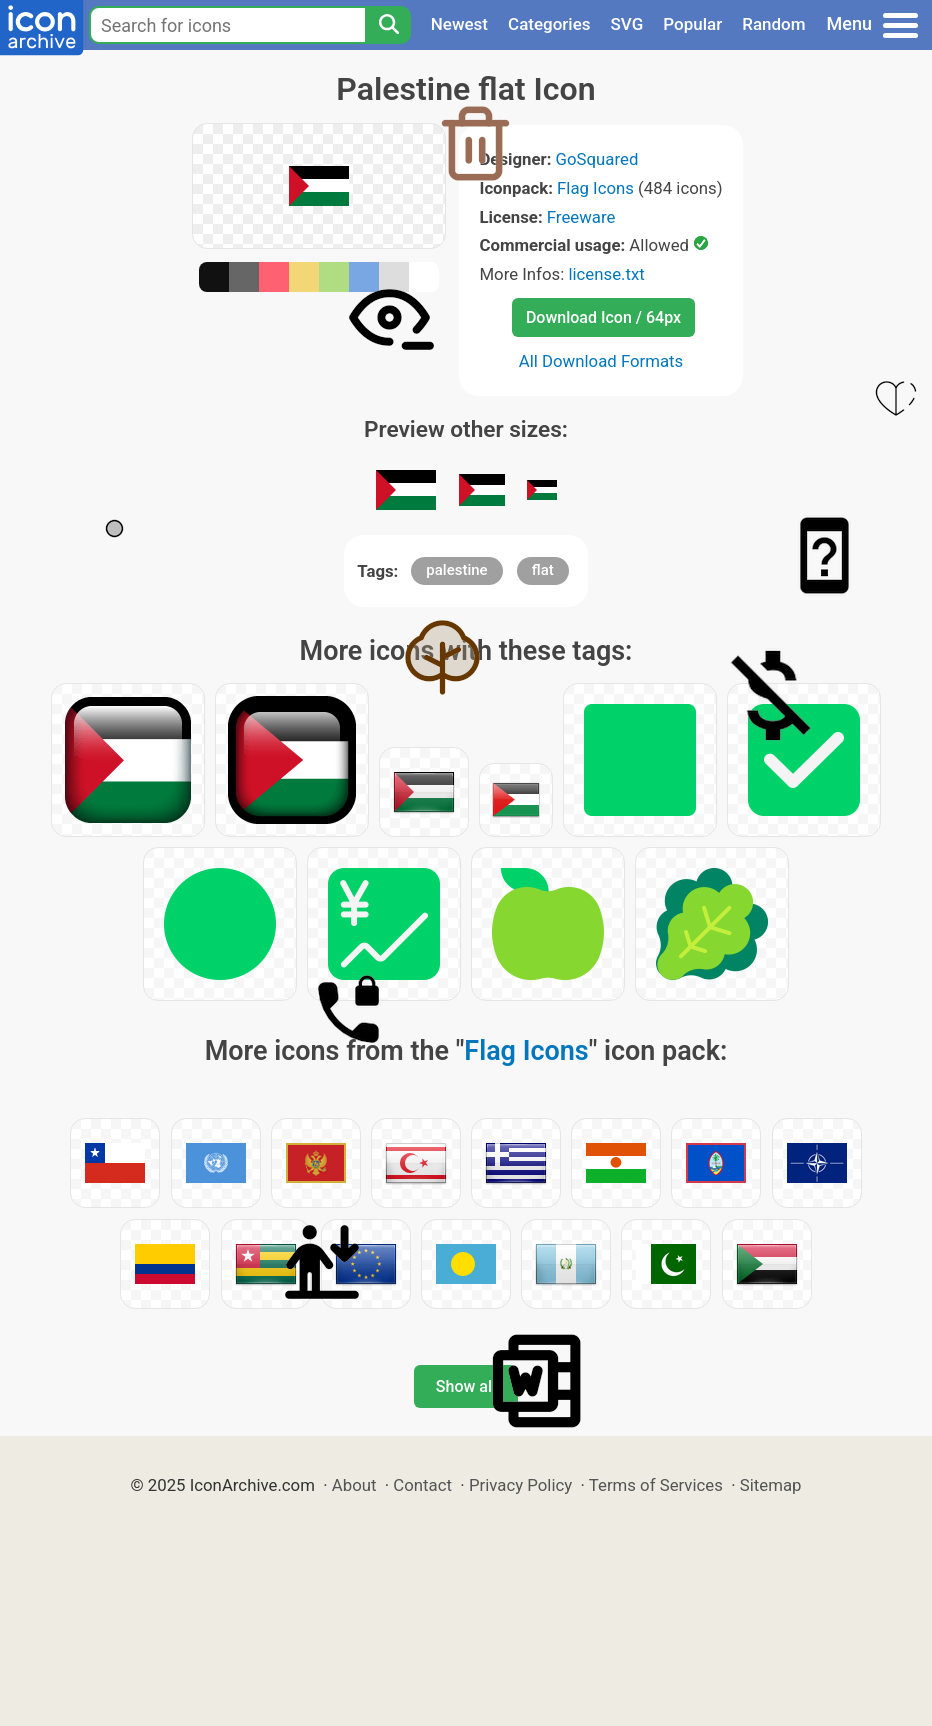  Describe the element at coordinates (442, 657) in the screenshot. I see `access nature or outdoor category` at that location.